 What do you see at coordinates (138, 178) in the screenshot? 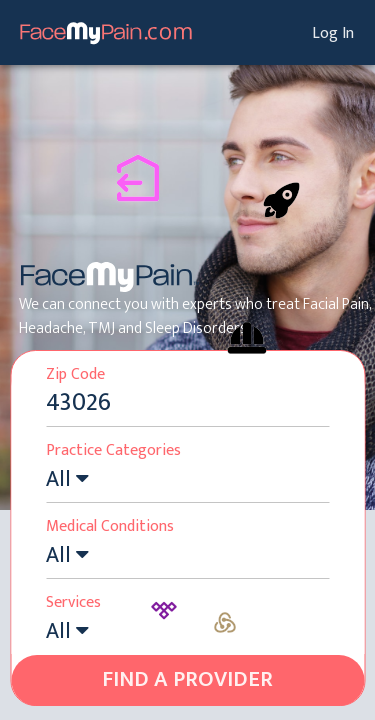
I see `transfer data out of home storage` at bounding box center [138, 178].